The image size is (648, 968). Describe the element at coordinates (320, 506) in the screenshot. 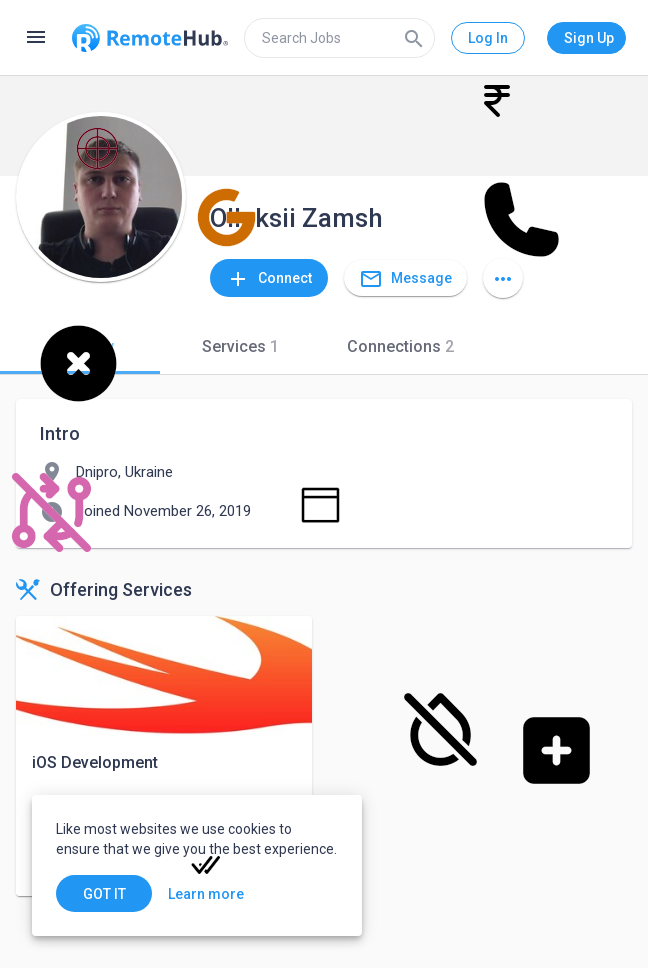

I see `open in browser window` at that location.